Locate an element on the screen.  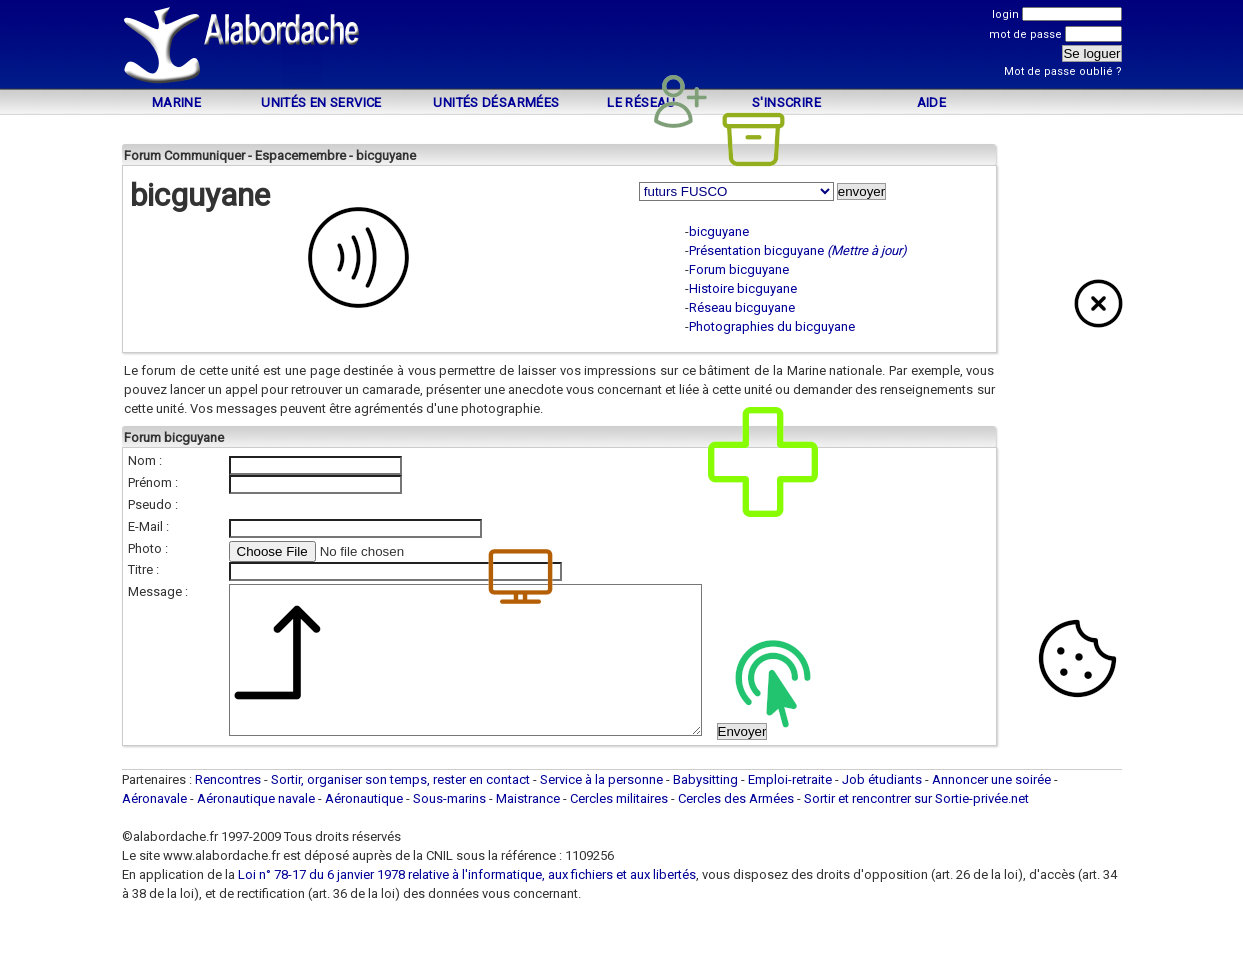
close or dismiss a dialog is located at coordinates (1098, 303).